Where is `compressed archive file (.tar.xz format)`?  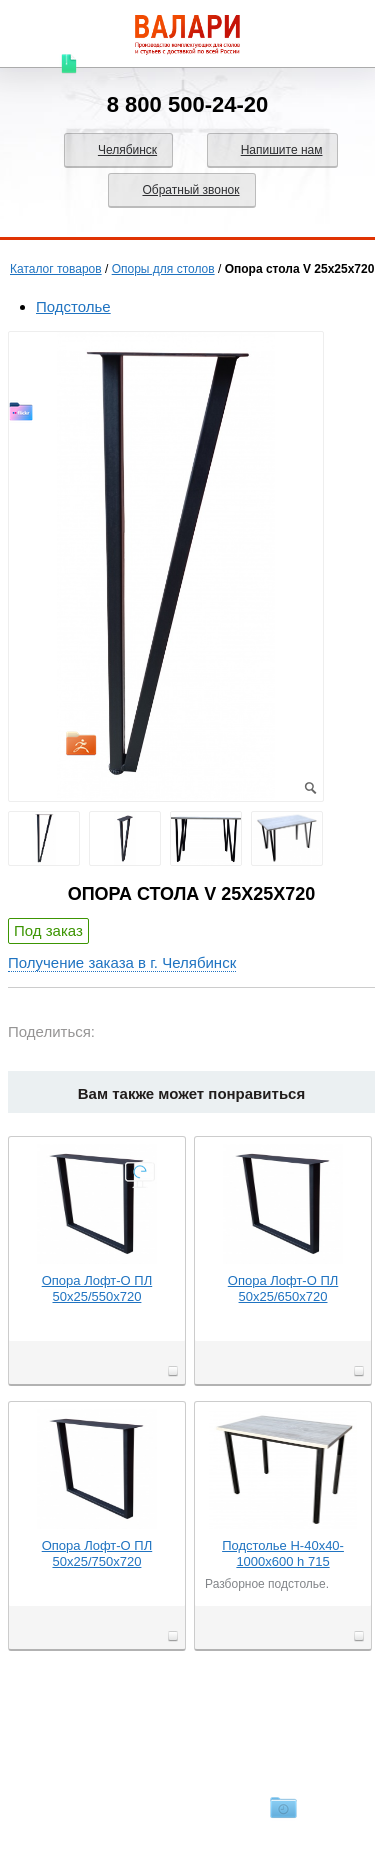 compressed archive file (.tar.xz format) is located at coordinates (69, 64).